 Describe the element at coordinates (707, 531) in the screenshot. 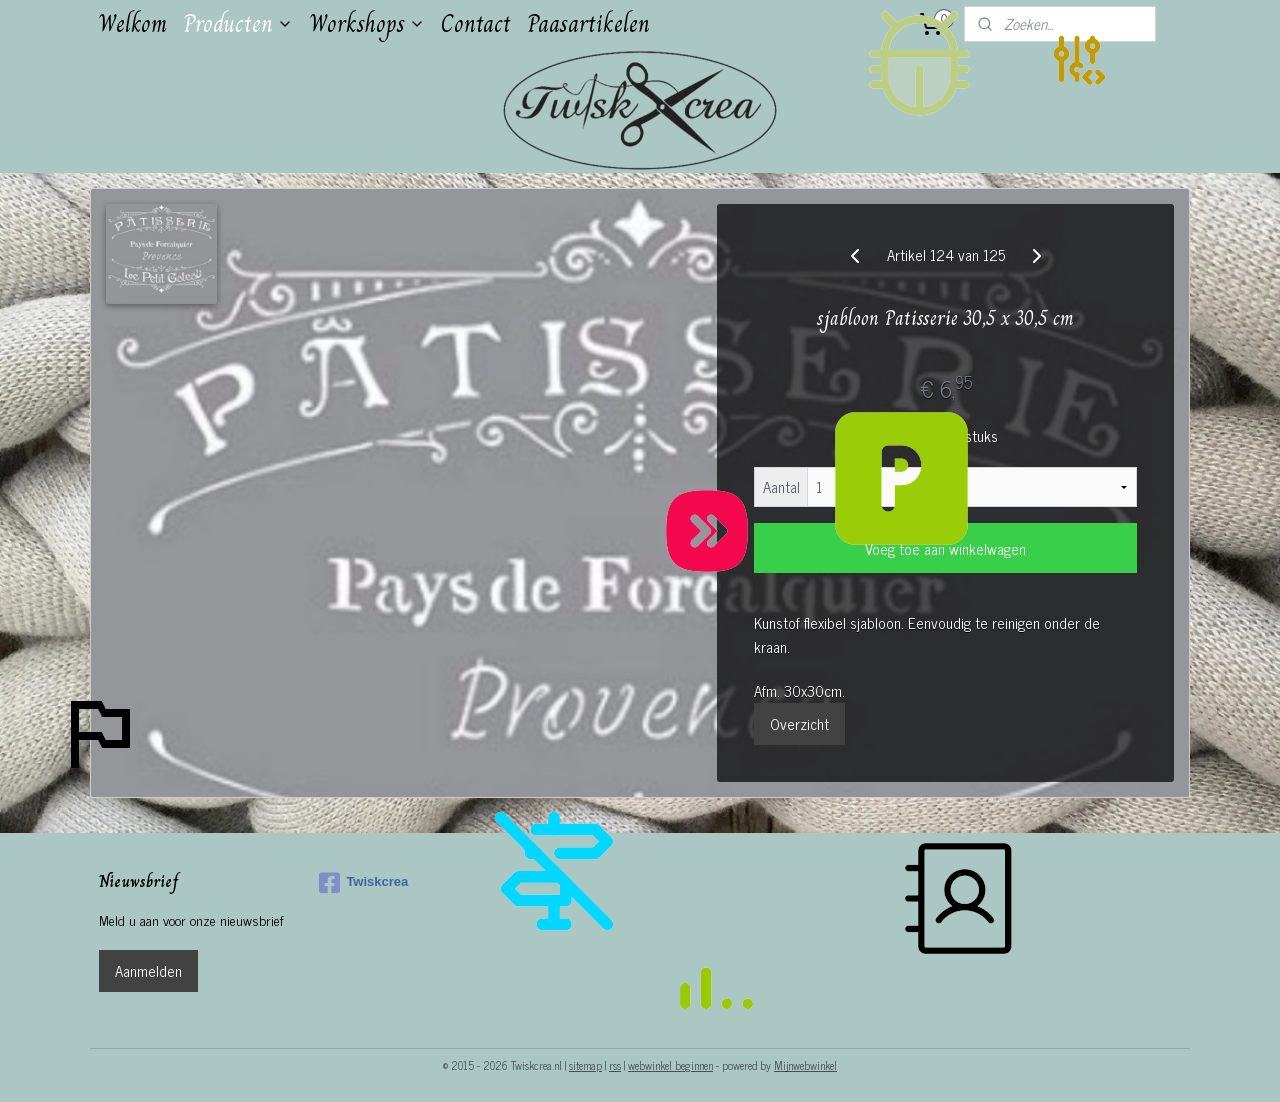

I see `skip forward or advance to next item` at that location.